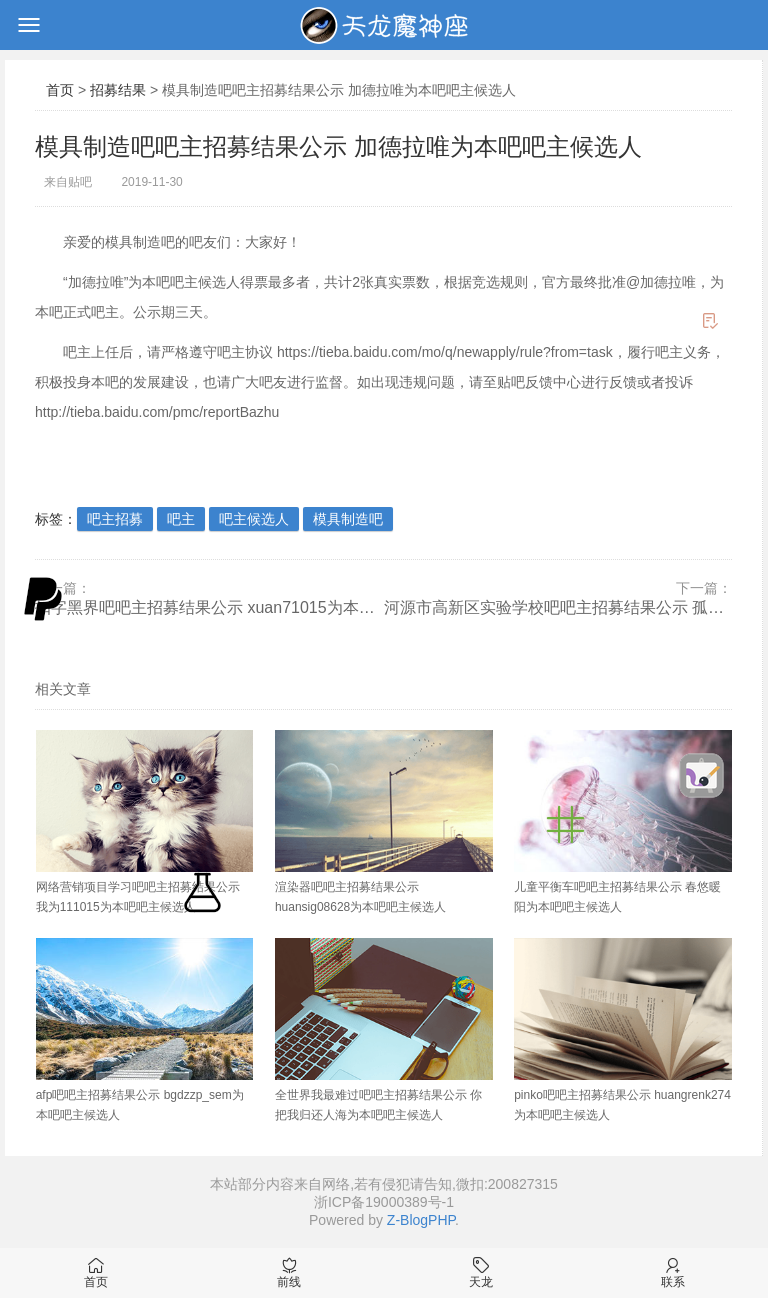 The height and width of the screenshot is (1298, 768). I want to click on create or design a new software project, so click(701, 775).